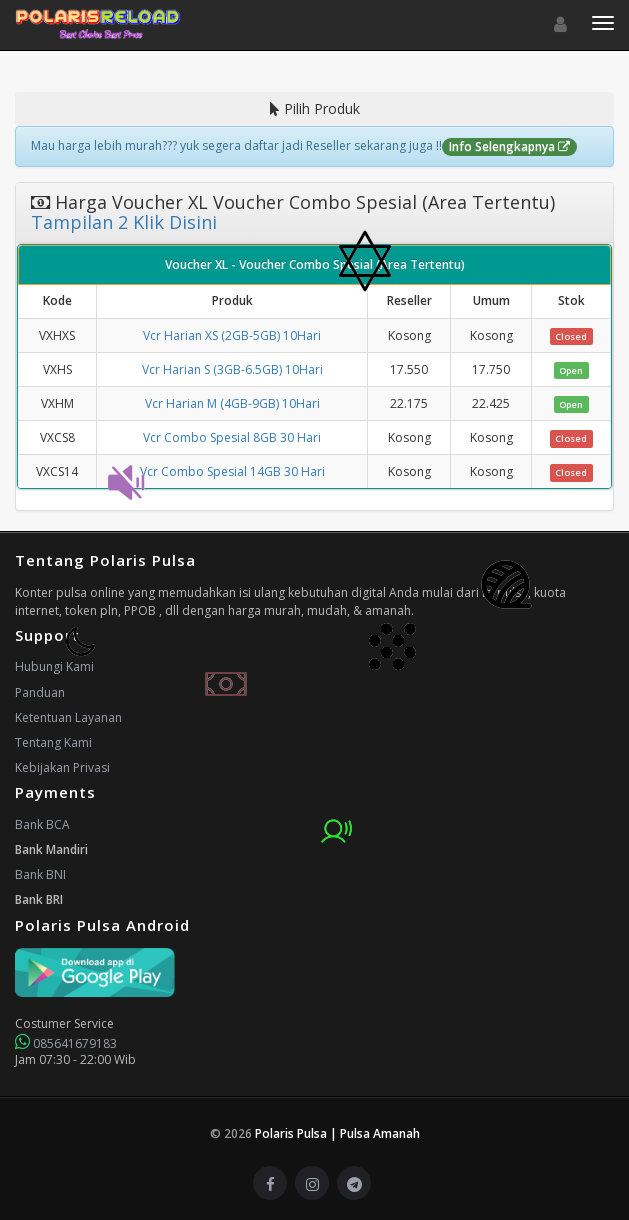  Describe the element at coordinates (80, 641) in the screenshot. I see `enable dark mode` at that location.